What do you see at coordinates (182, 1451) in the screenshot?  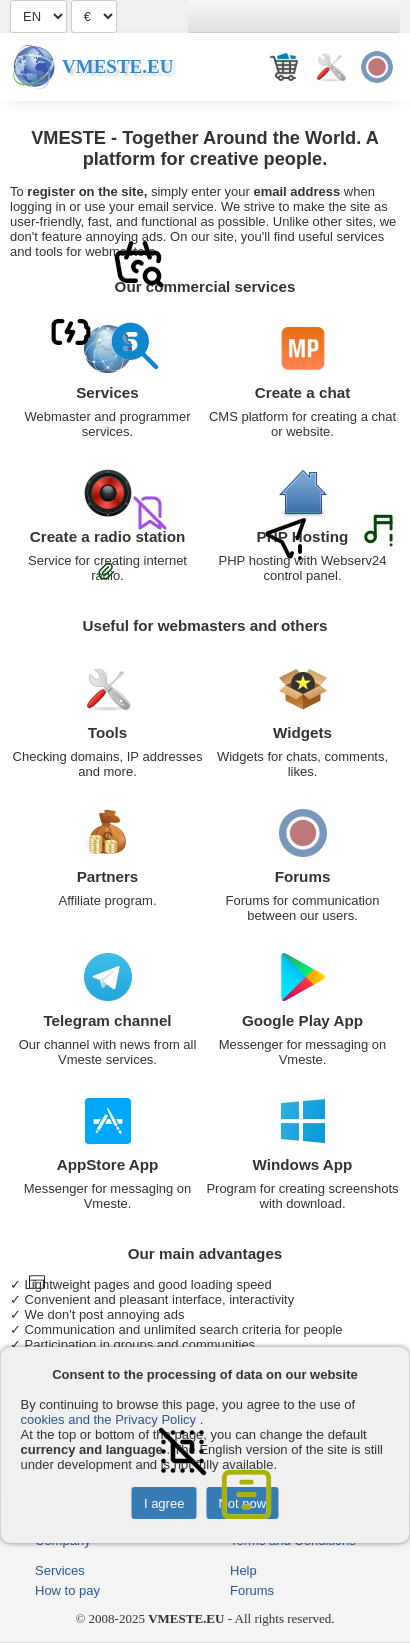 I see `deselect all items` at bounding box center [182, 1451].